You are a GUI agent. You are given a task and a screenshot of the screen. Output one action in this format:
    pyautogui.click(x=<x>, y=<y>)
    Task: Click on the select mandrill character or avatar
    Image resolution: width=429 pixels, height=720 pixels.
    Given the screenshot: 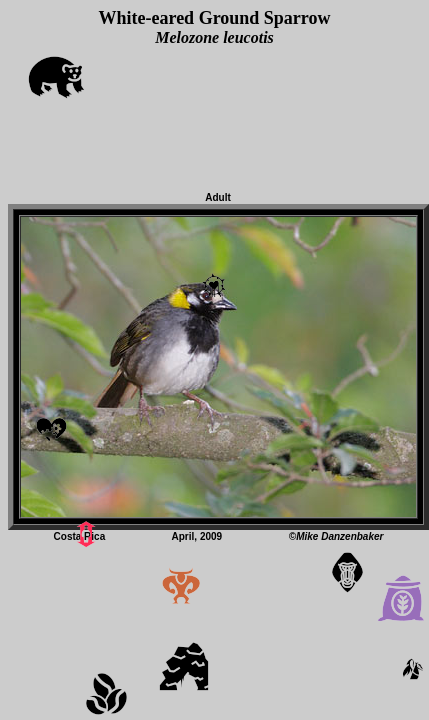 What is the action you would take?
    pyautogui.click(x=347, y=572)
    